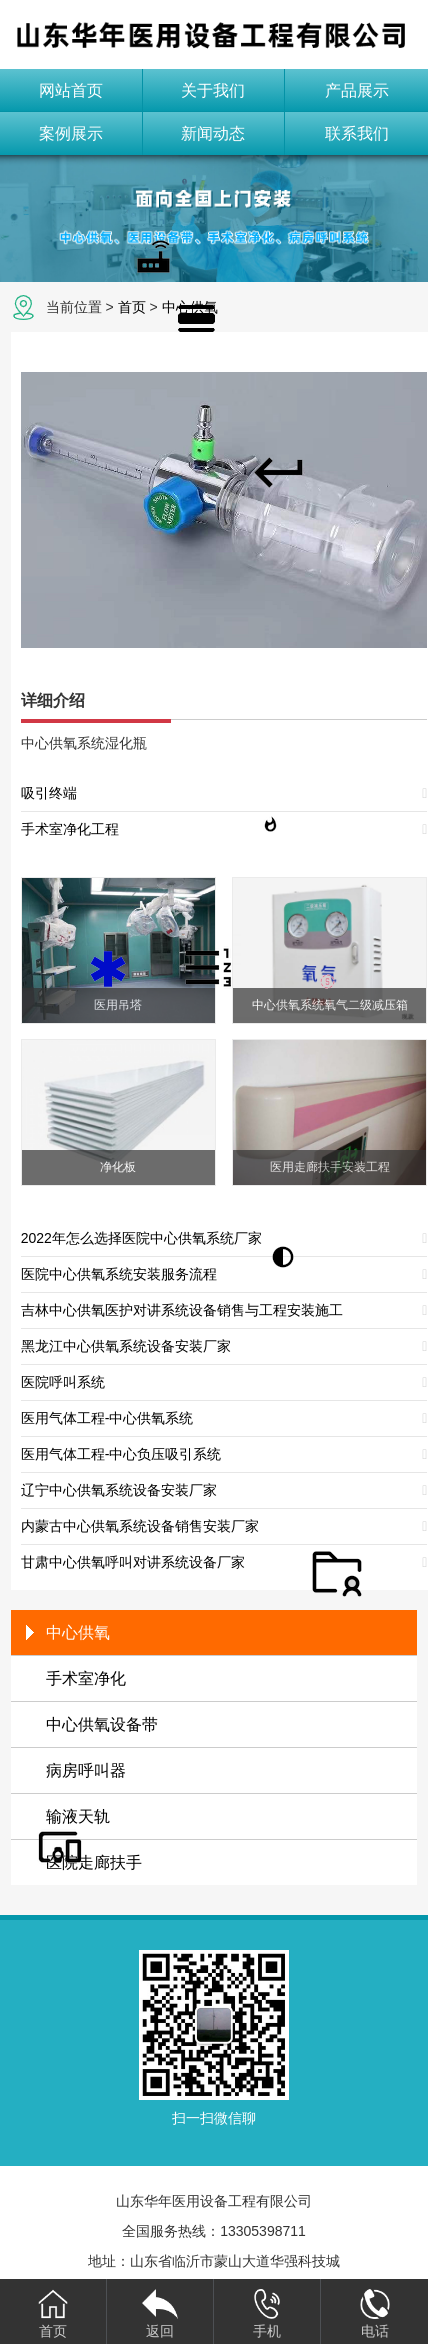 This screenshot has height=2344, width=428. Describe the element at coordinates (270, 824) in the screenshot. I see `view trending or popular content` at that location.